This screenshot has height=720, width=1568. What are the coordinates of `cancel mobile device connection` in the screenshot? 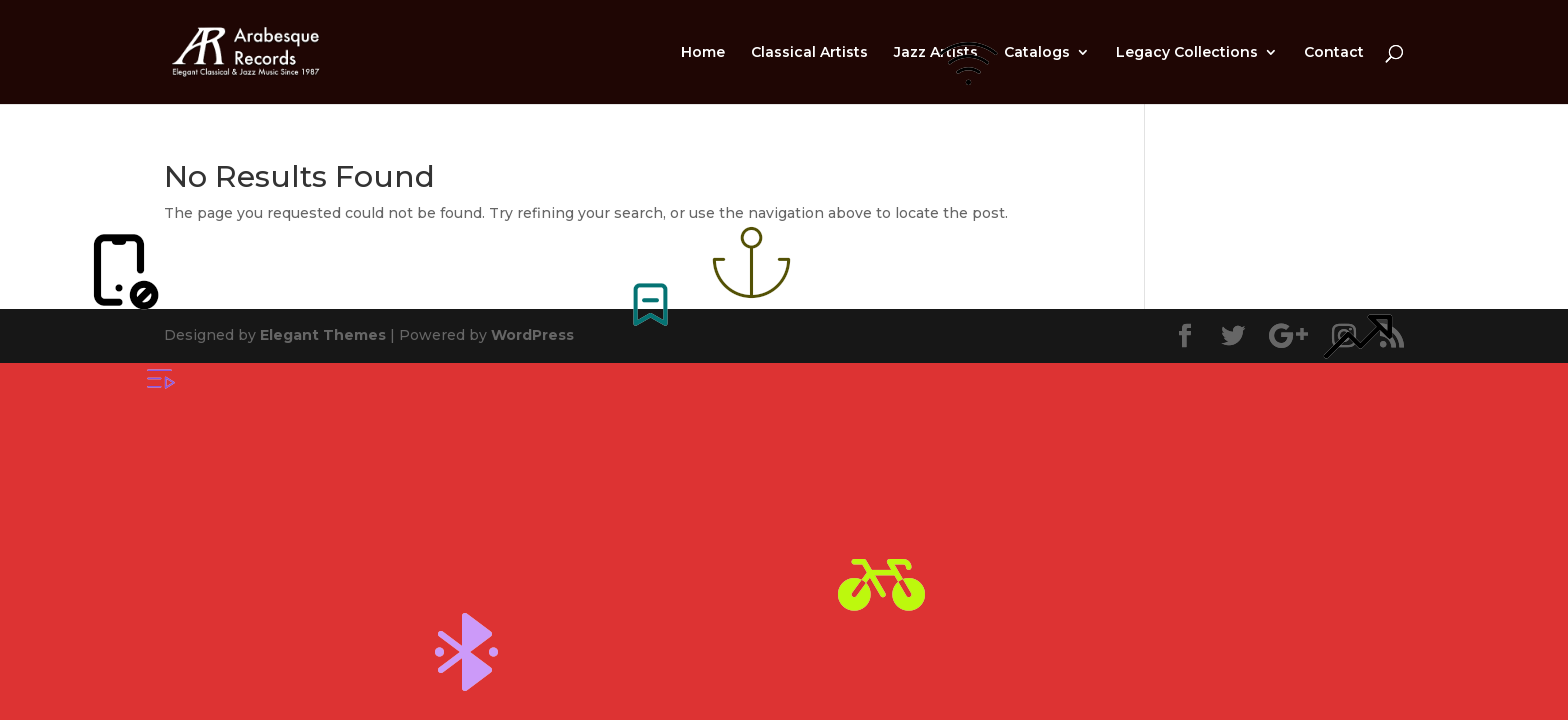 It's located at (119, 270).